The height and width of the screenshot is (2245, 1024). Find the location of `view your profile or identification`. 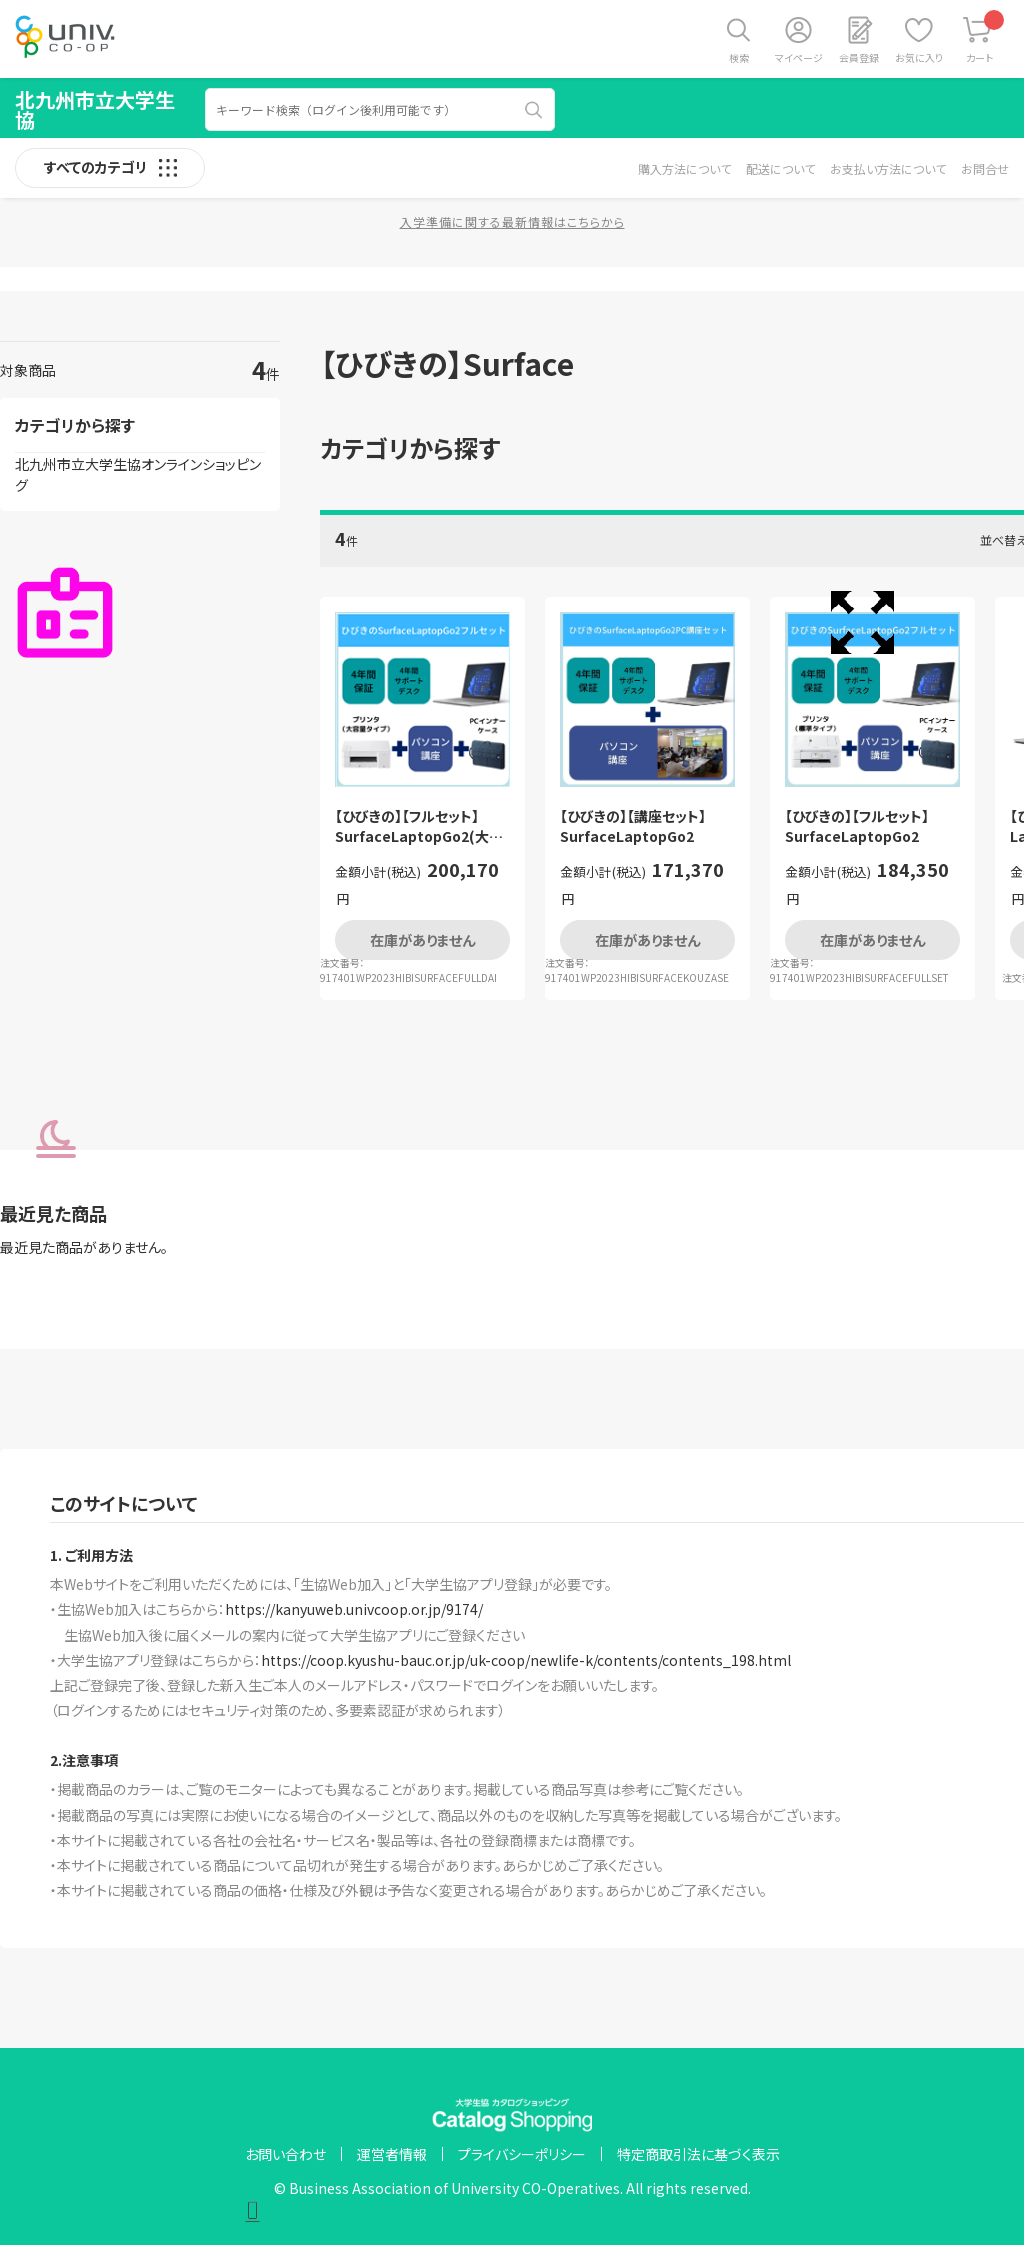

view your profile or identification is located at coordinates (65, 615).